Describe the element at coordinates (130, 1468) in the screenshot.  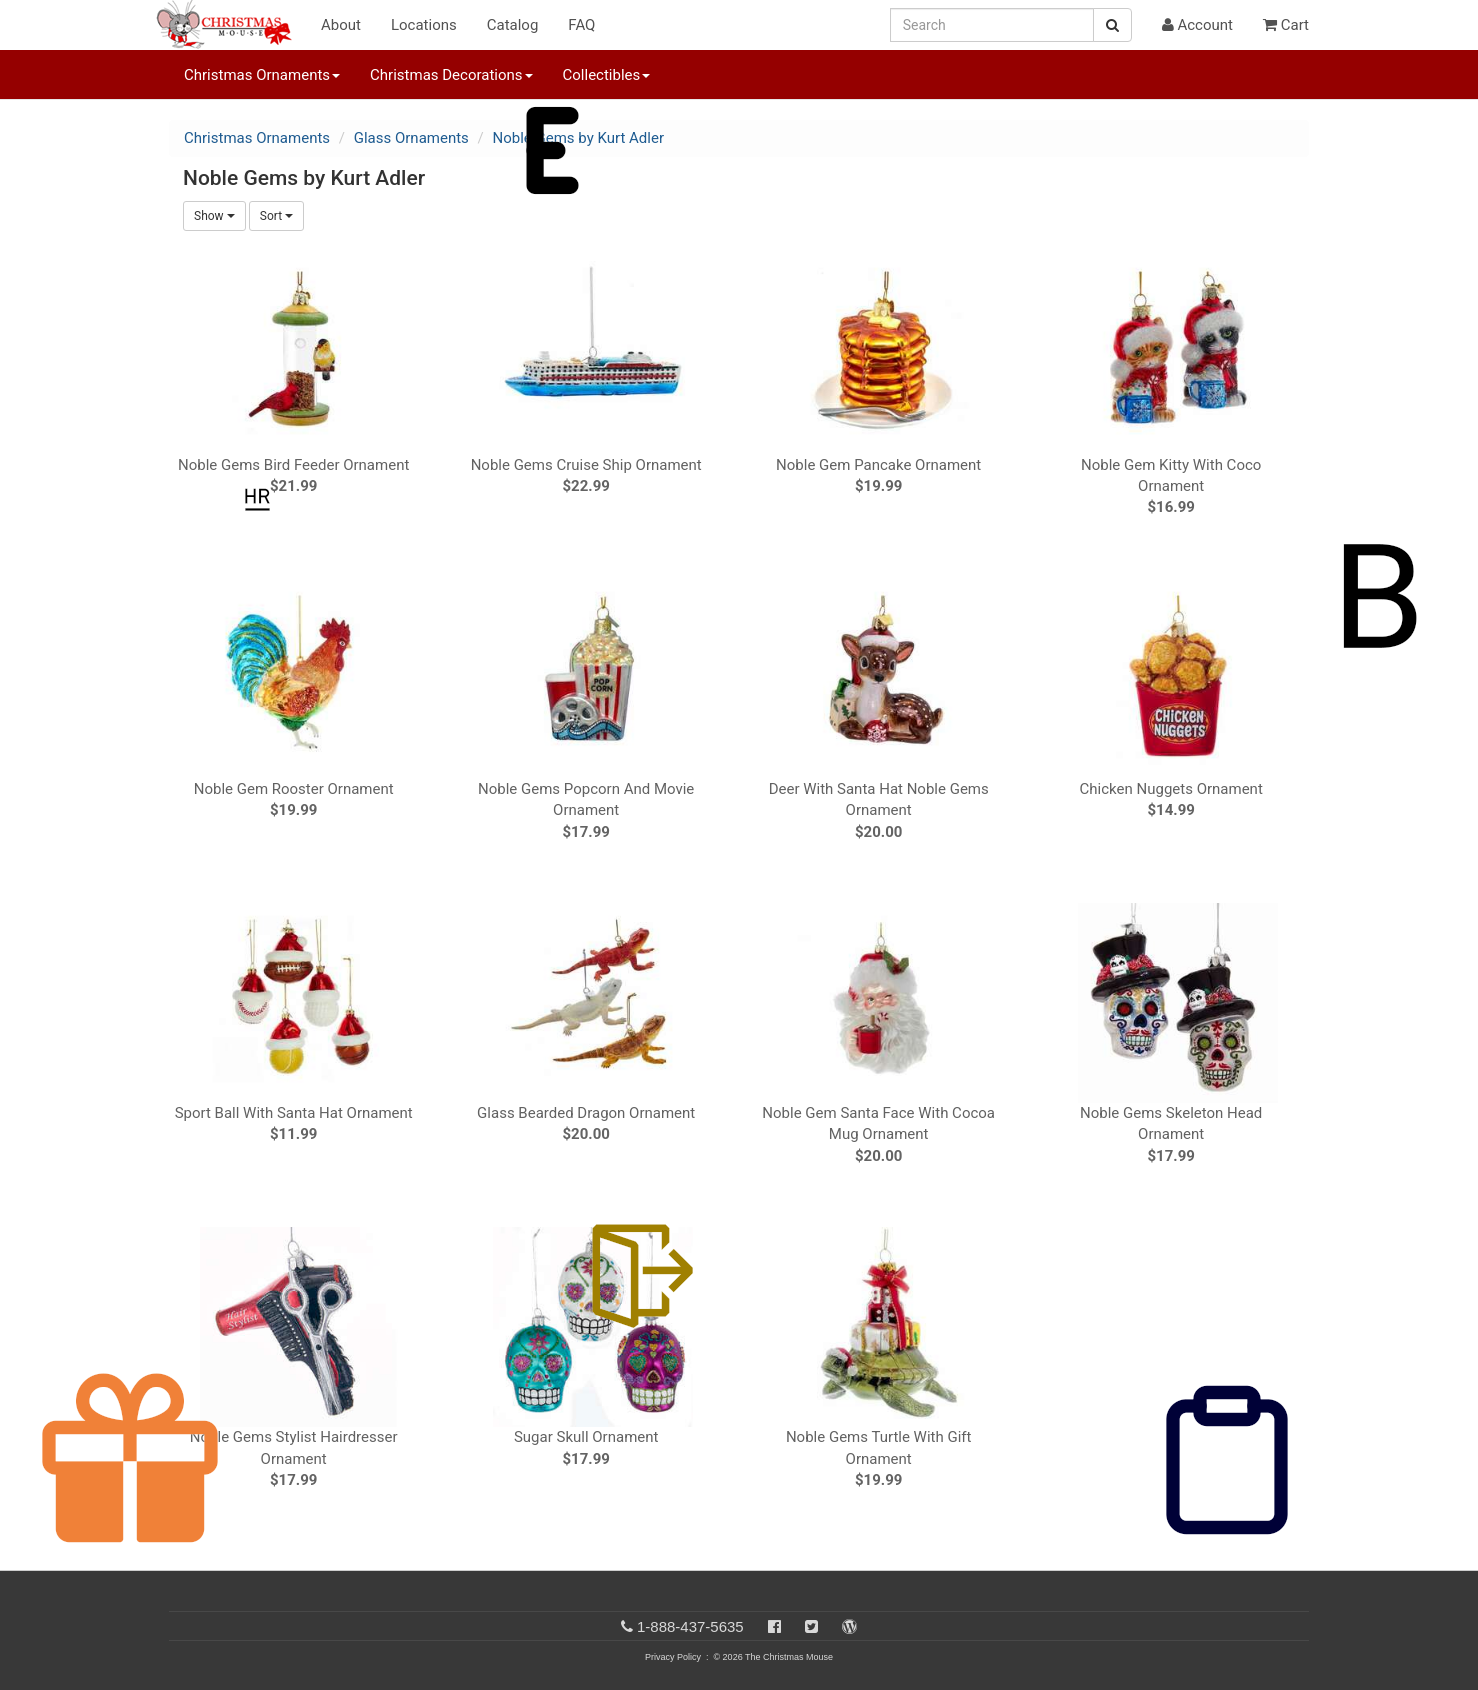
I see `view or redeem a gift` at that location.